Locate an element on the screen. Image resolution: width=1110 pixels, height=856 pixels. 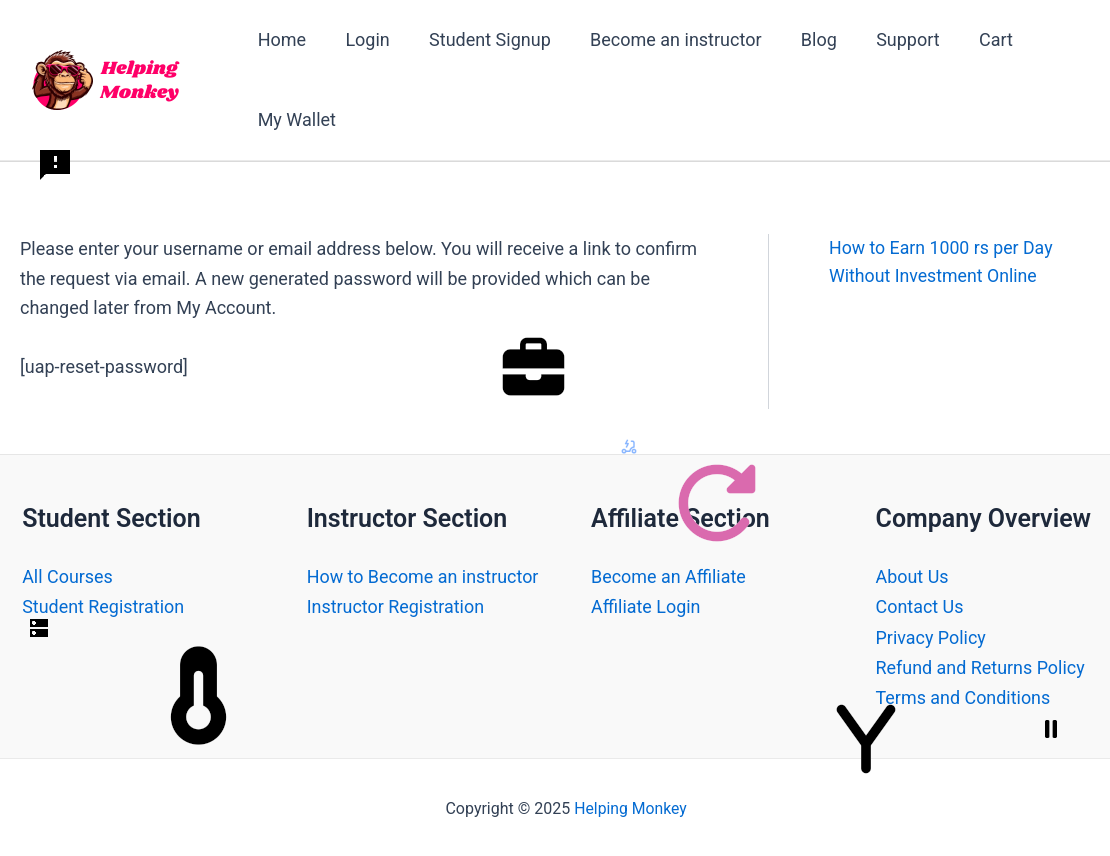
redo the last action is located at coordinates (717, 503).